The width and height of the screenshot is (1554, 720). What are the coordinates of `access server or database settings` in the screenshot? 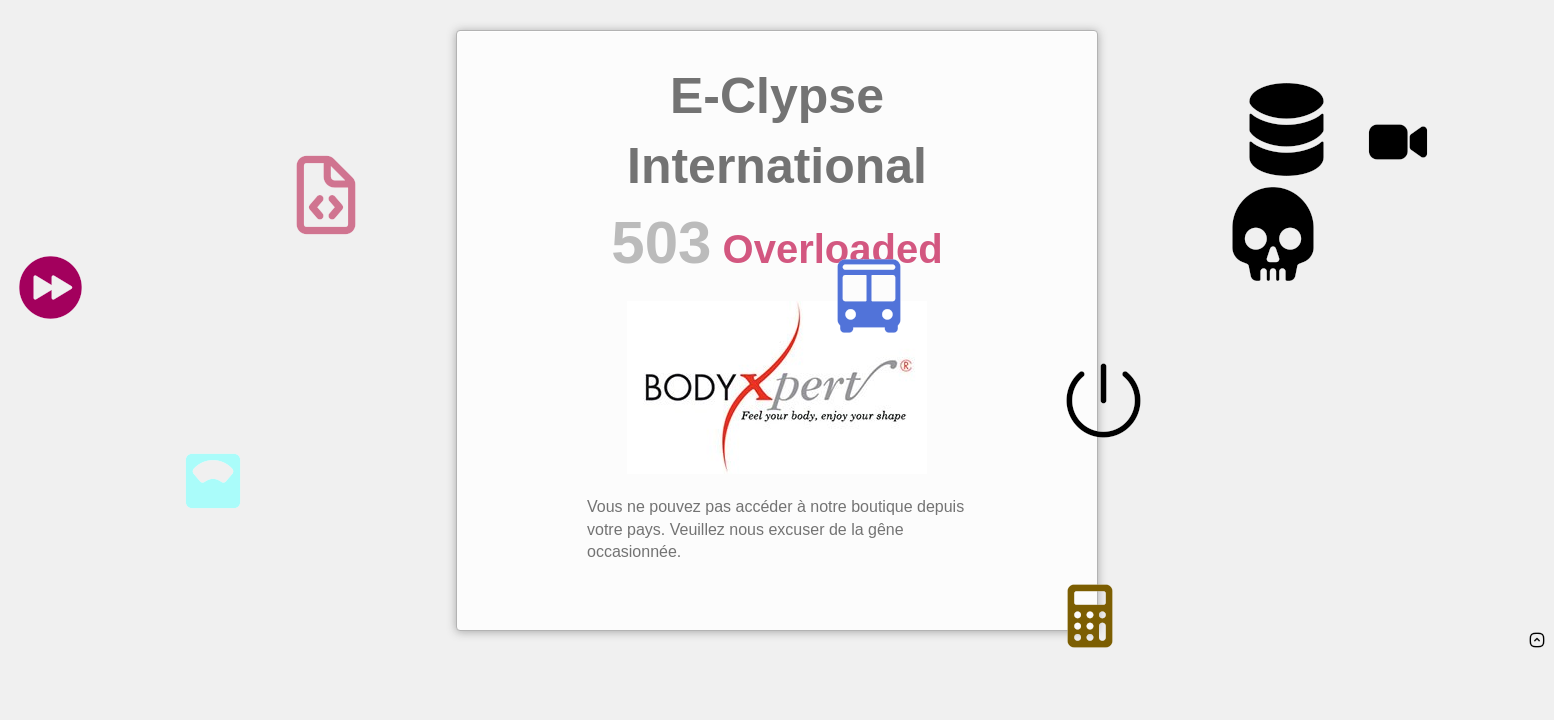 It's located at (1286, 129).